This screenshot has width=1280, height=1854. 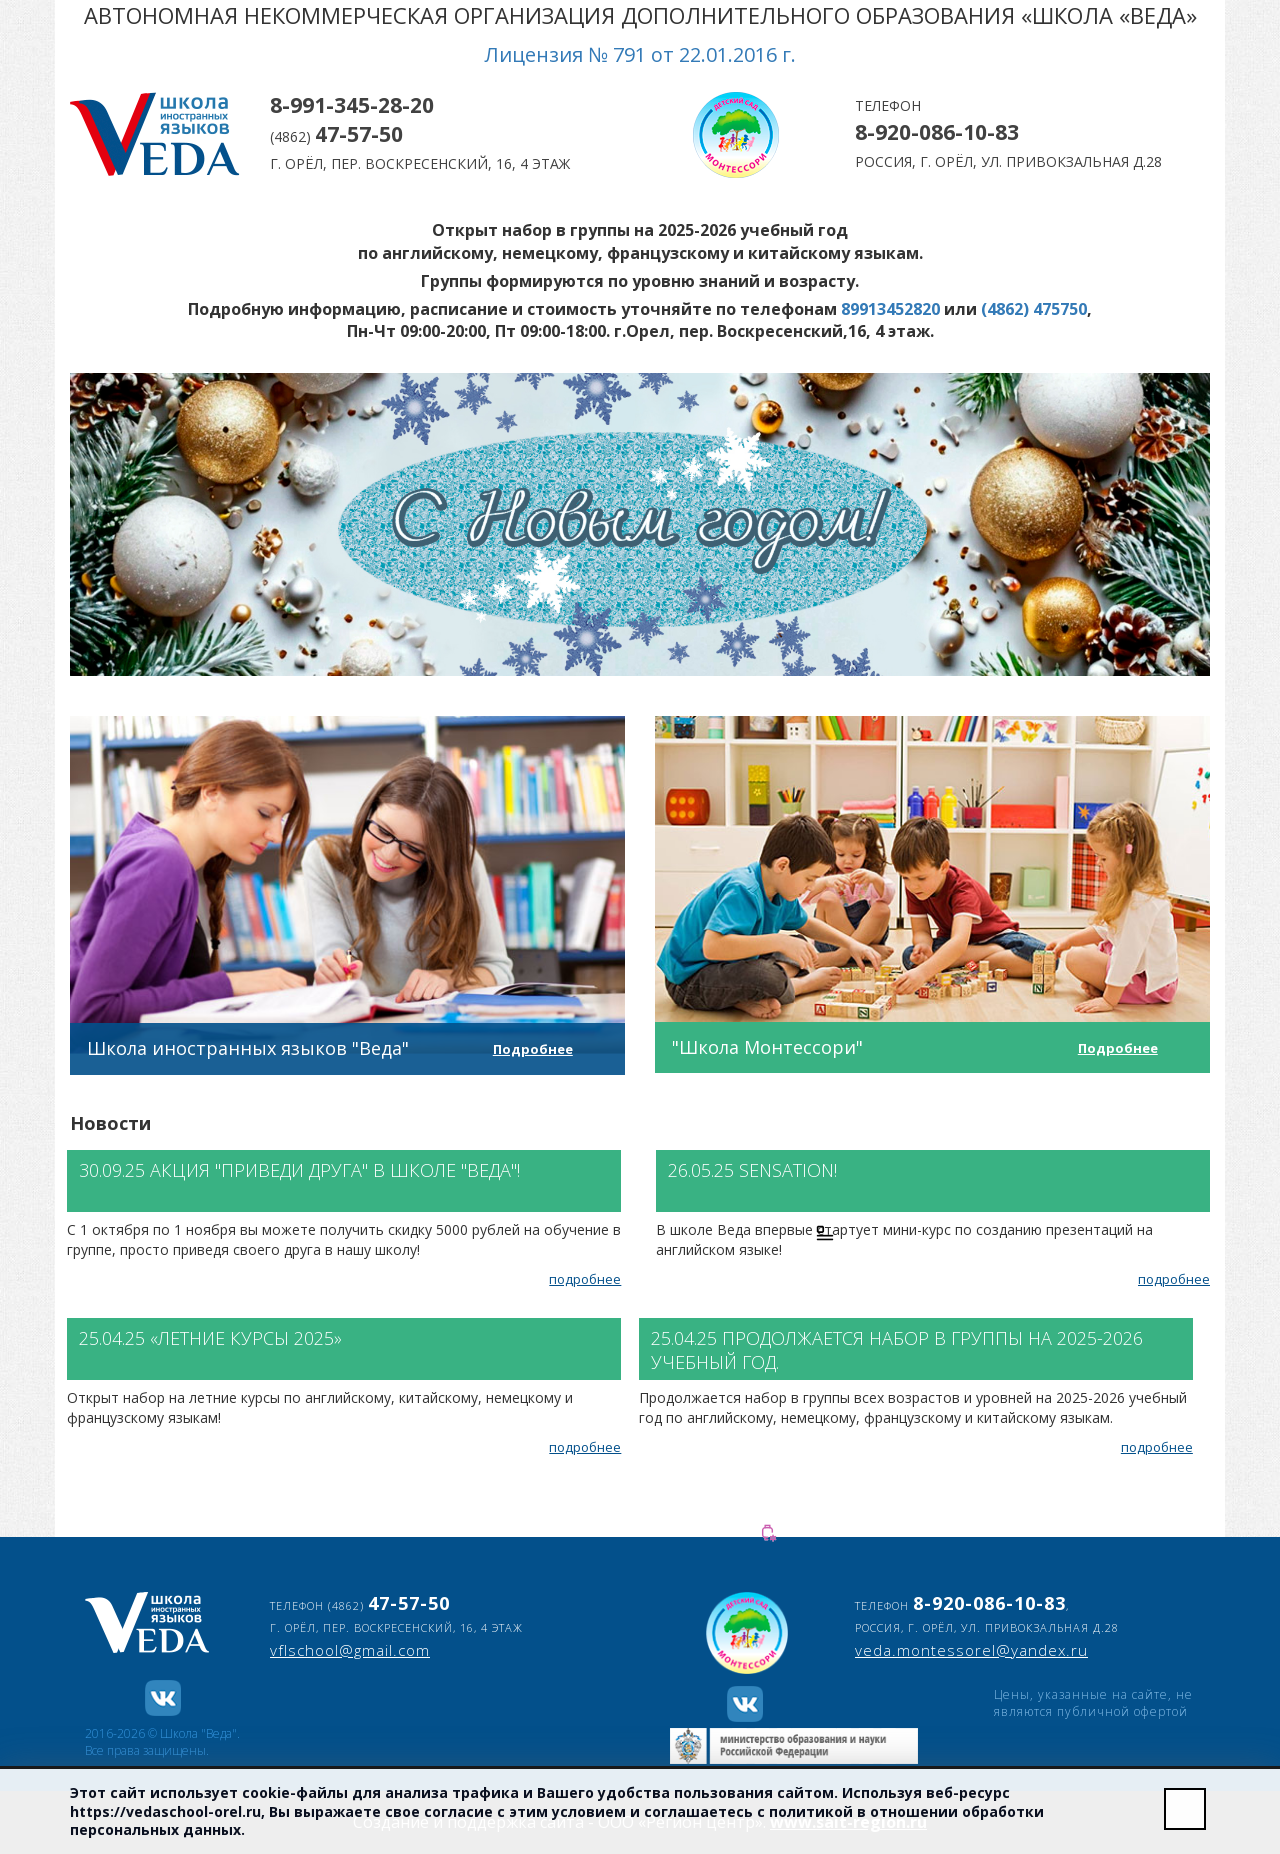 I want to click on disable text wrapping around image, so click(x=825, y=1233).